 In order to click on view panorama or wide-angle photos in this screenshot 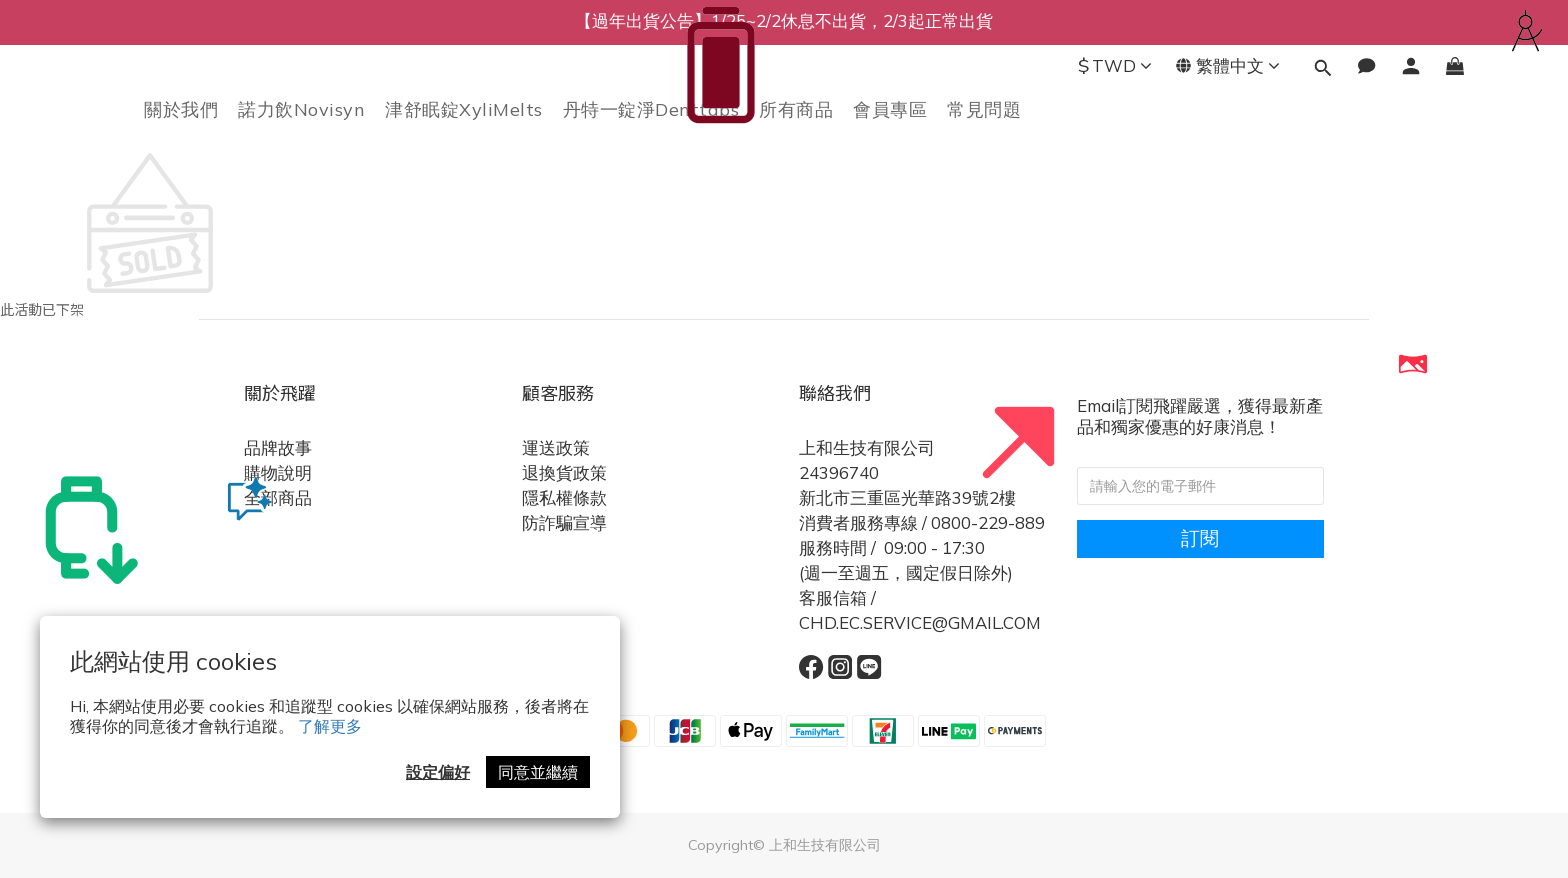, I will do `click(1413, 364)`.